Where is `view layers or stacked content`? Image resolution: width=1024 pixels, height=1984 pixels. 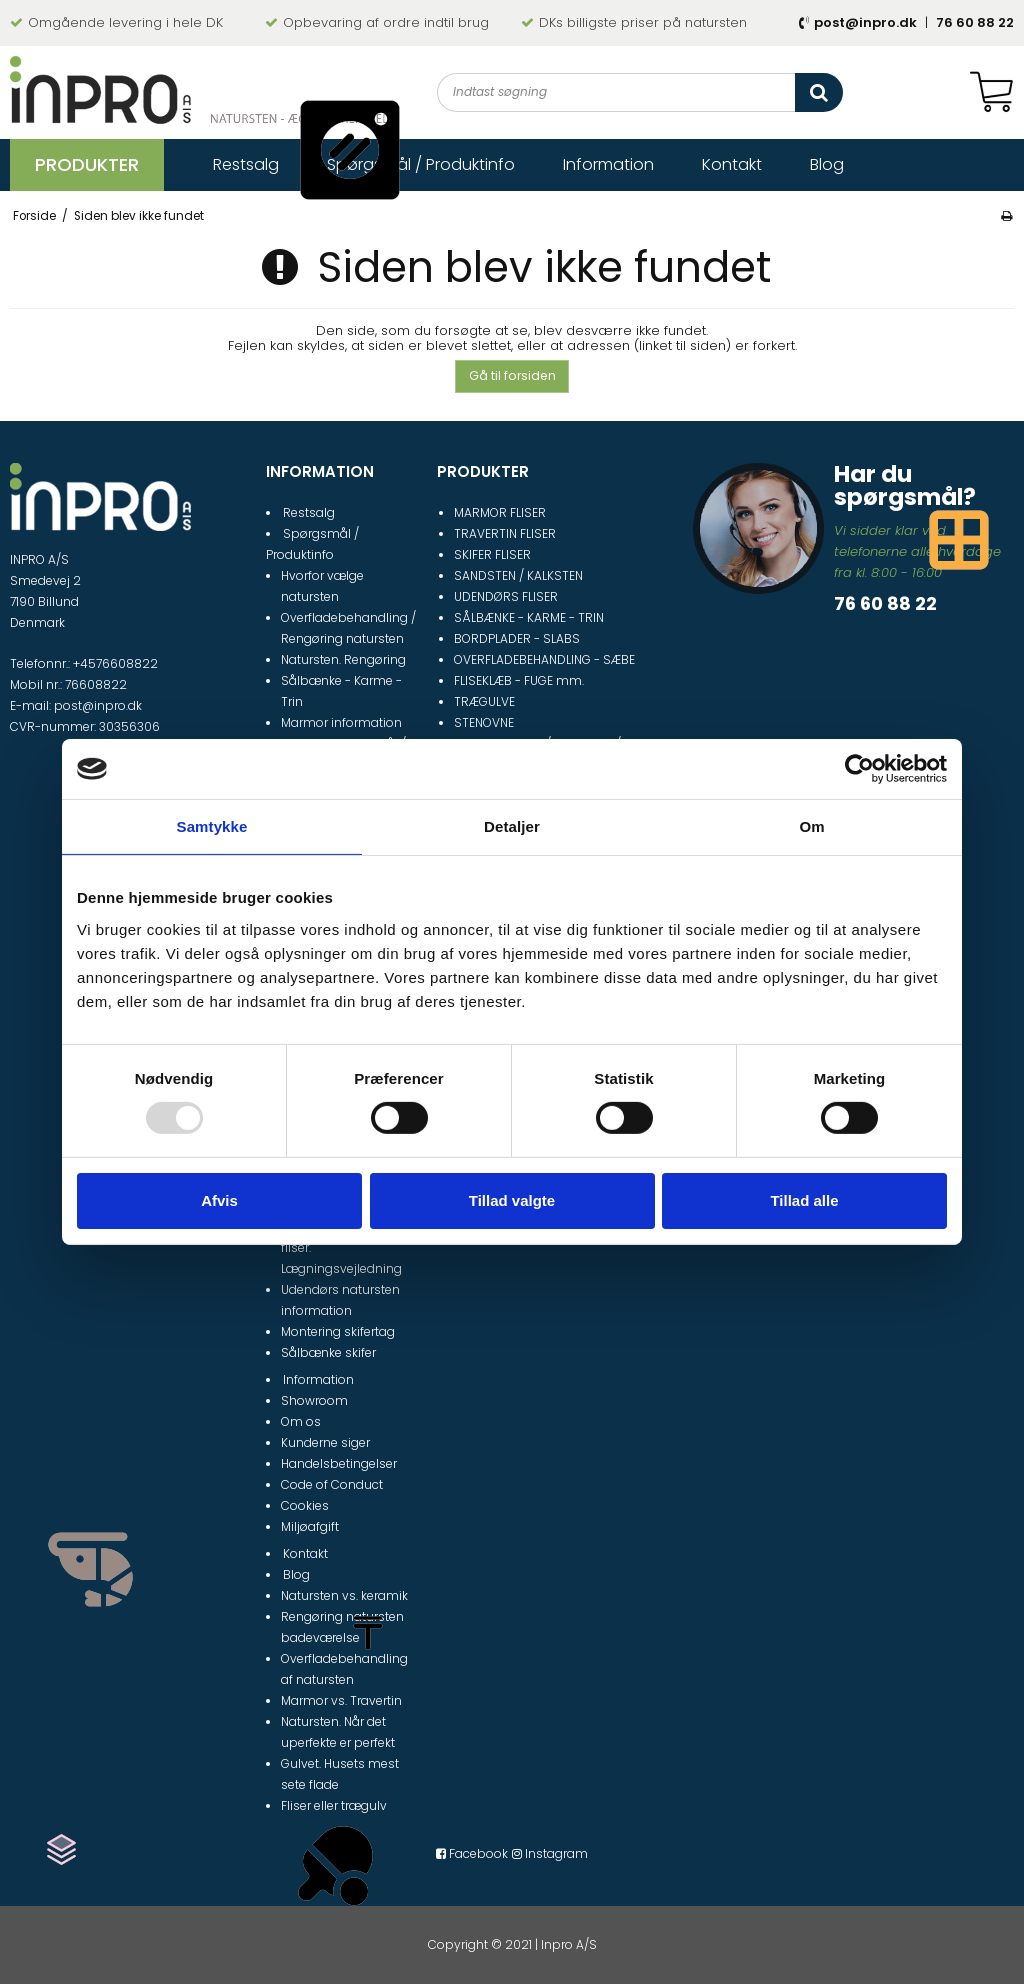 view layers or stacked content is located at coordinates (61, 1849).